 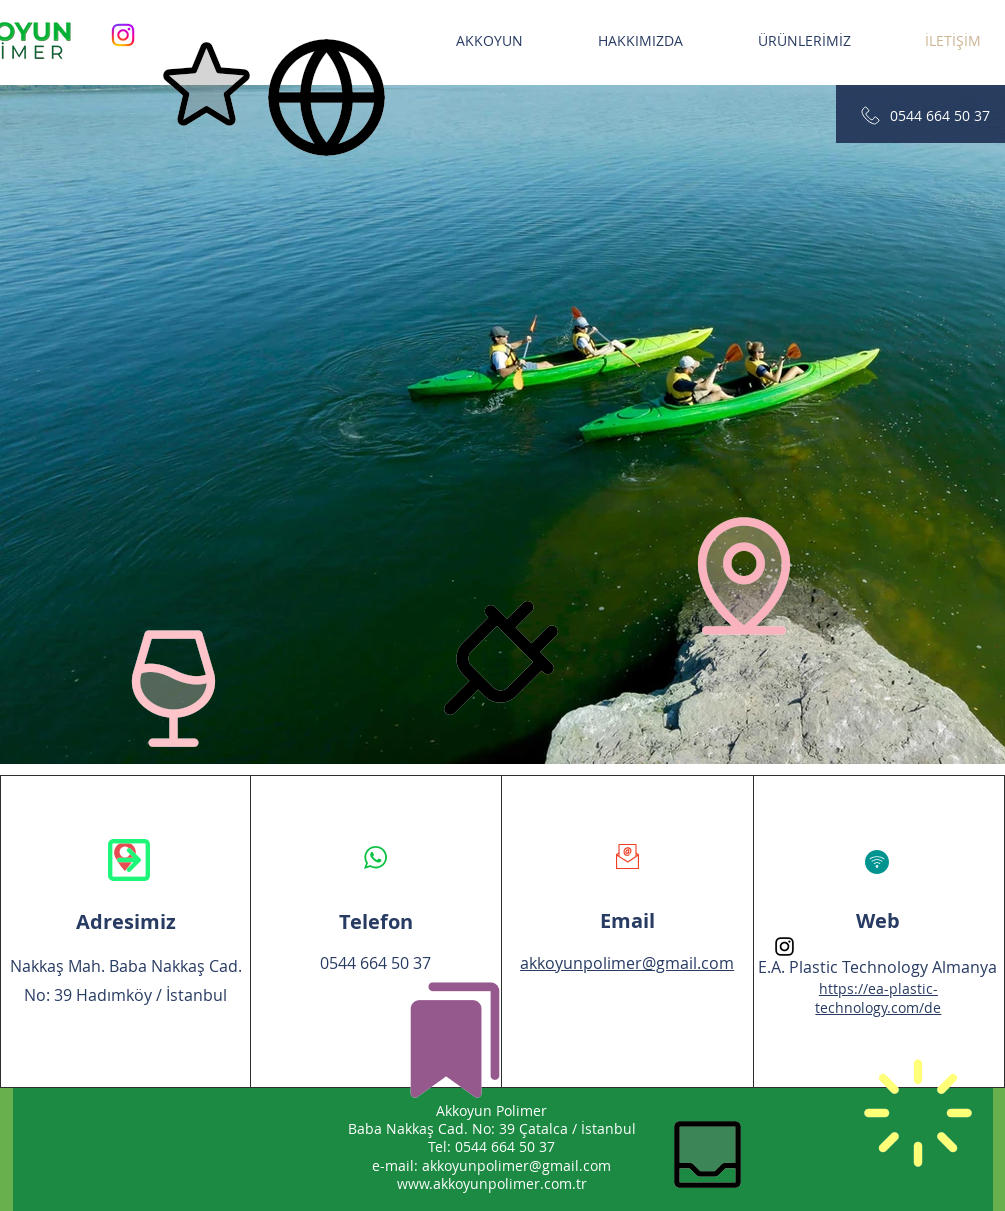 What do you see at coordinates (918, 1113) in the screenshot?
I see `indicates content is loading` at bounding box center [918, 1113].